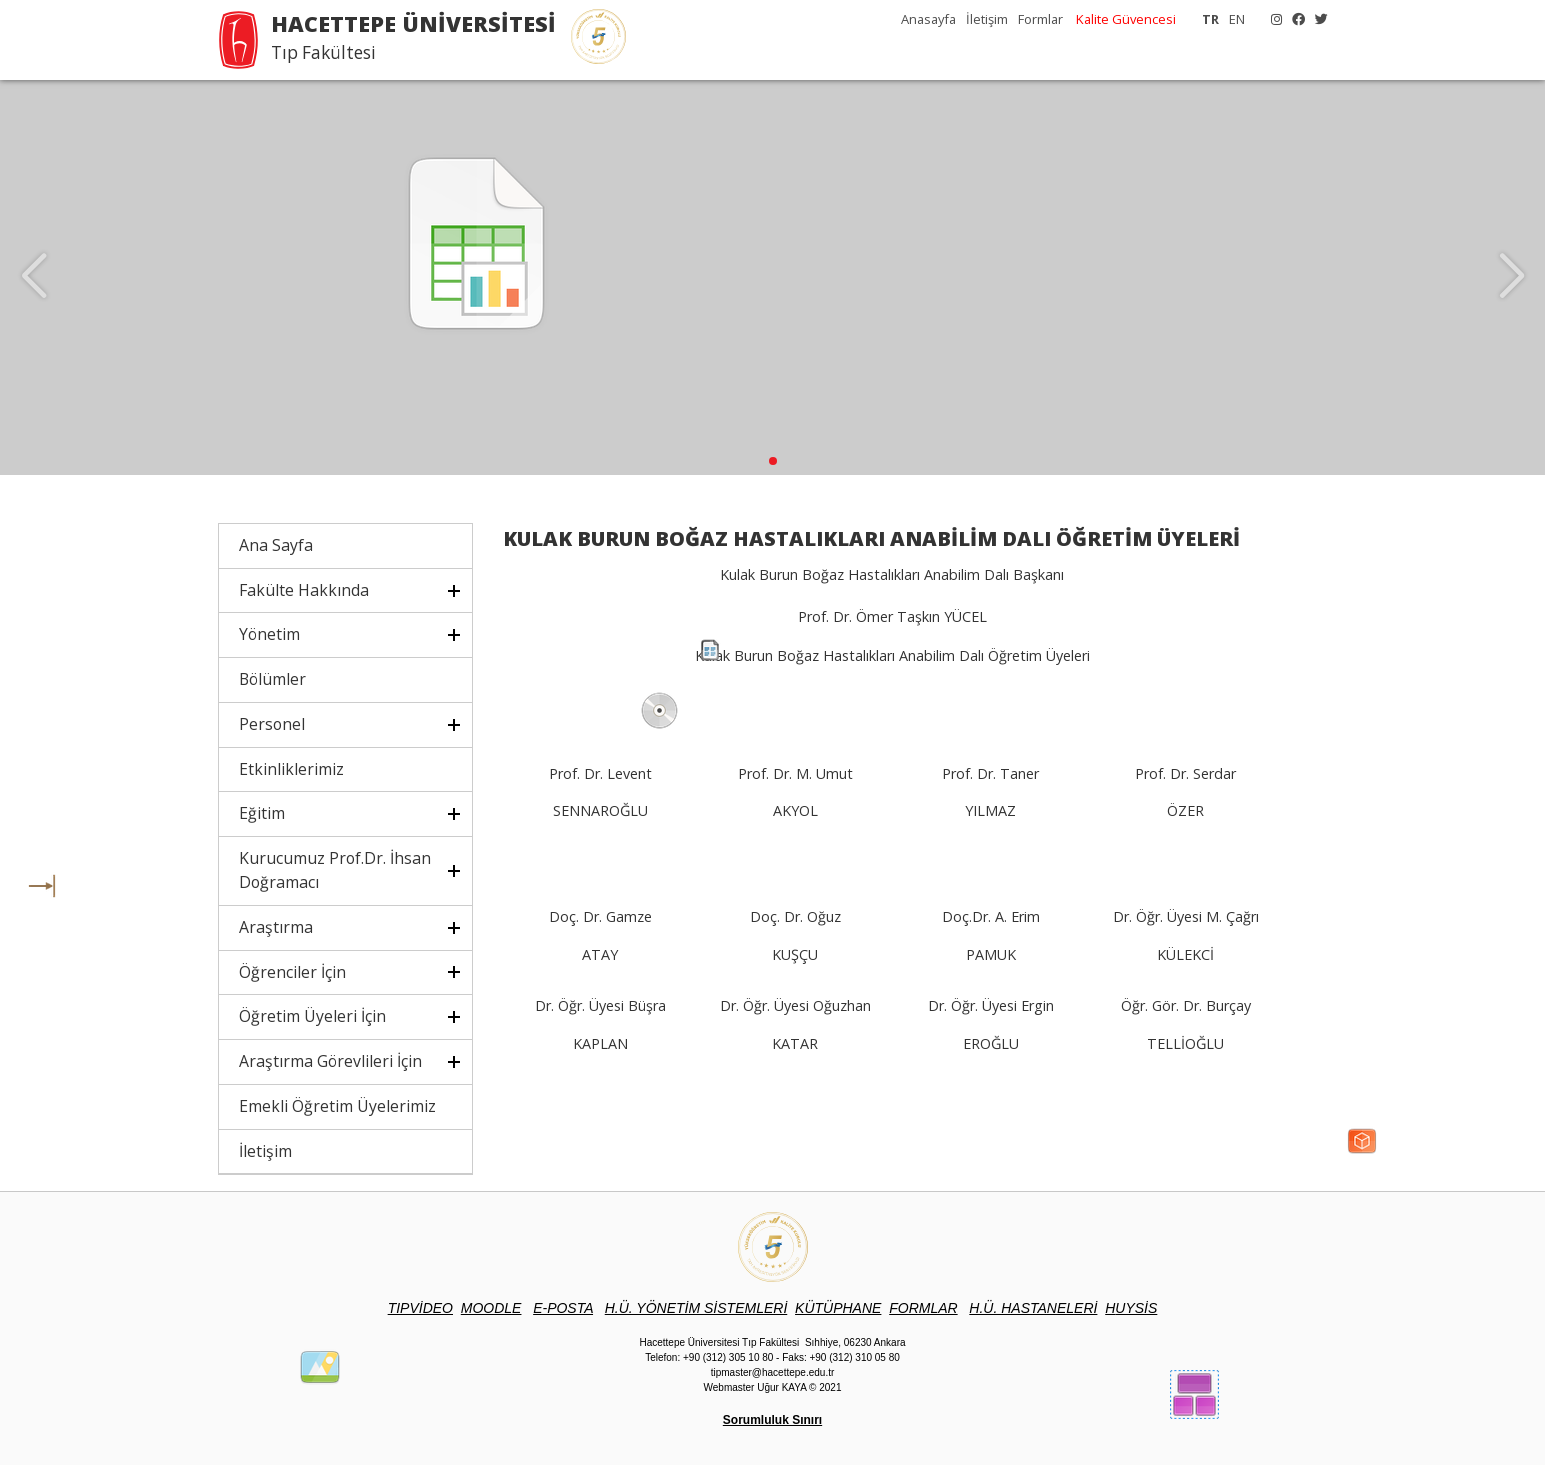  I want to click on open a spreadsheet file, so click(476, 243).